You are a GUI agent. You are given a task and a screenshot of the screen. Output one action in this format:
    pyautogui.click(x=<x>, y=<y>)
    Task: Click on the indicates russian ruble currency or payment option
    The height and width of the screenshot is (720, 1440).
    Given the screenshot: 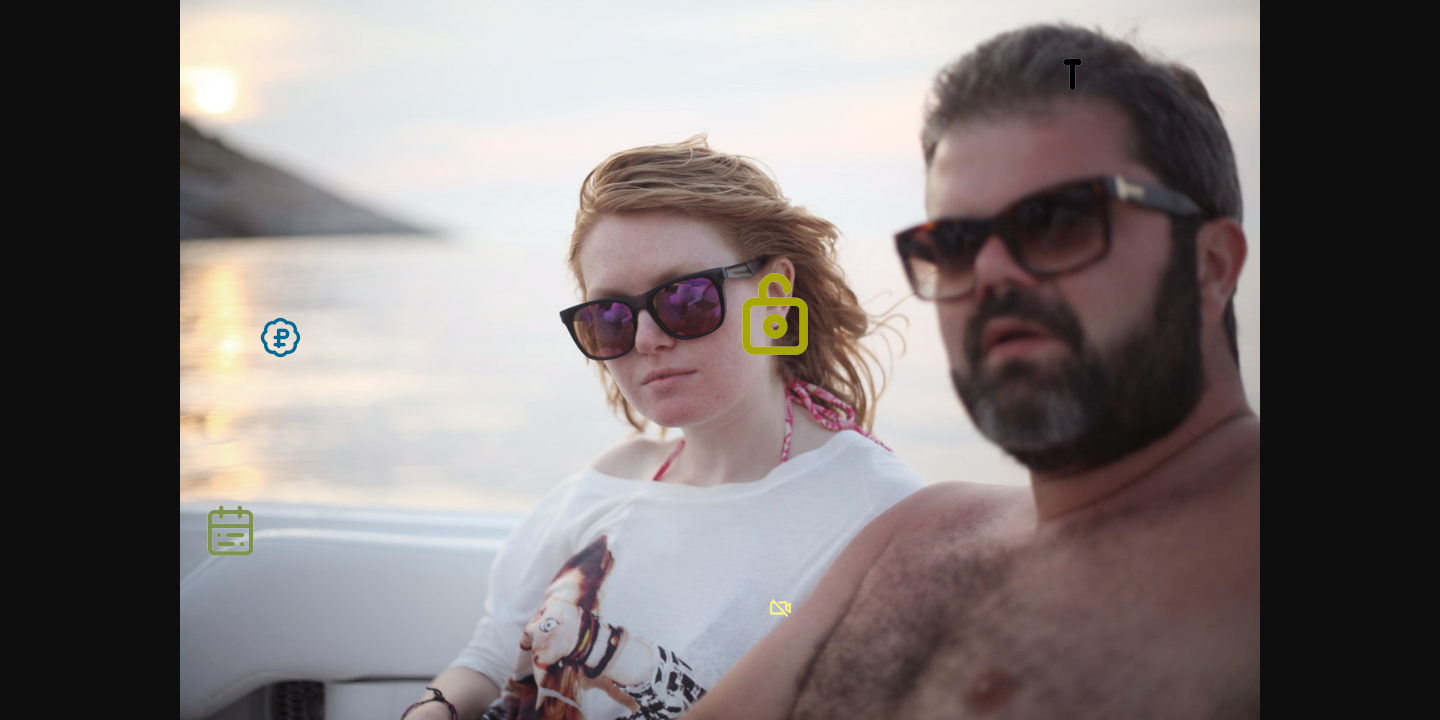 What is the action you would take?
    pyautogui.click(x=280, y=337)
    